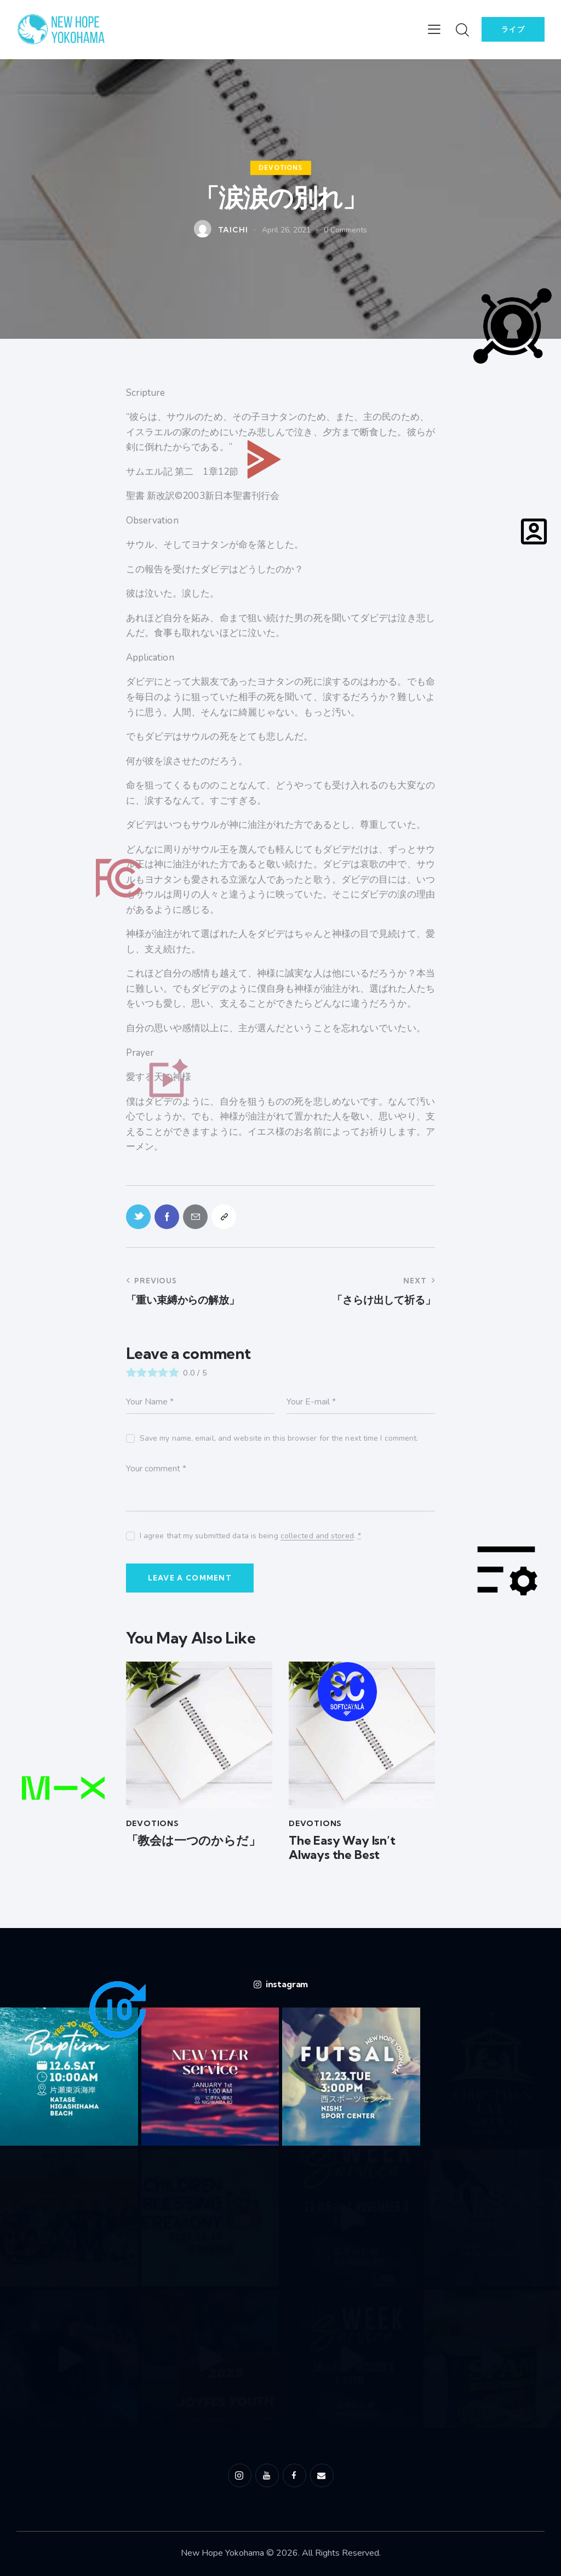 The height and width of the screenshot is (2576, 561). I want to click on access list or menu settings, so click(506, 1570).